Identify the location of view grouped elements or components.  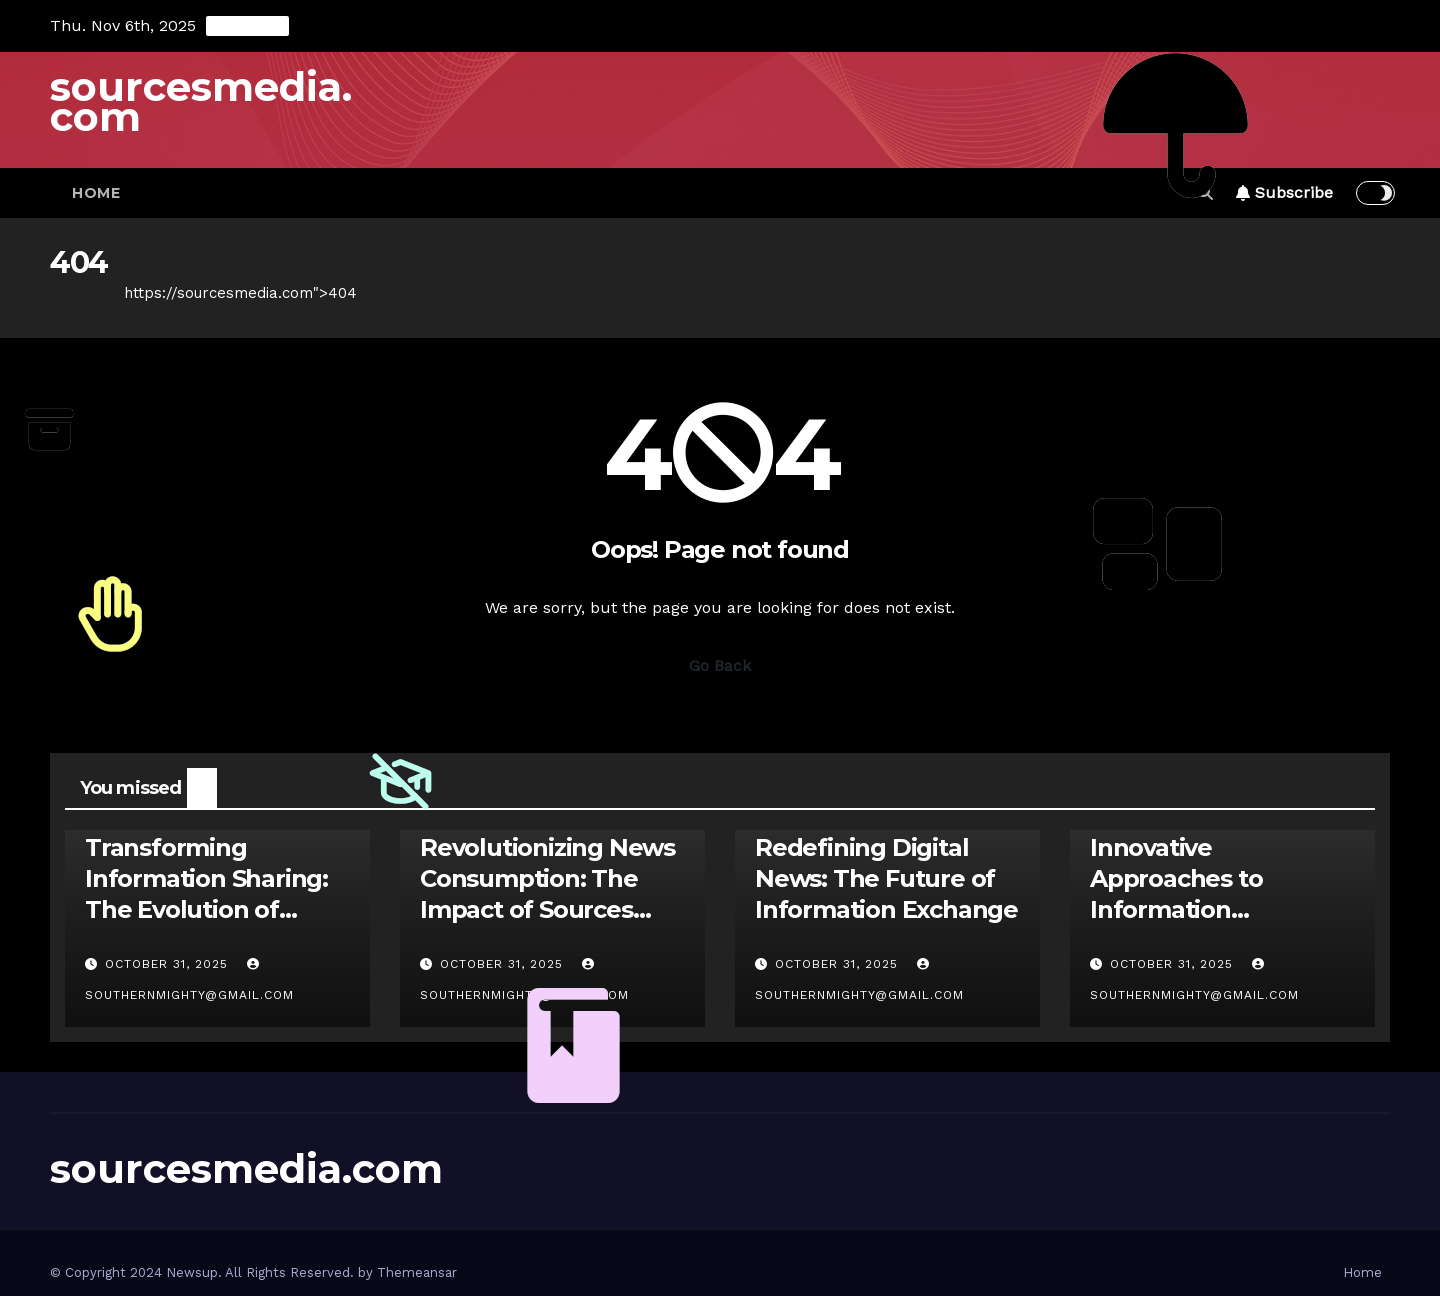
(1157, 539).